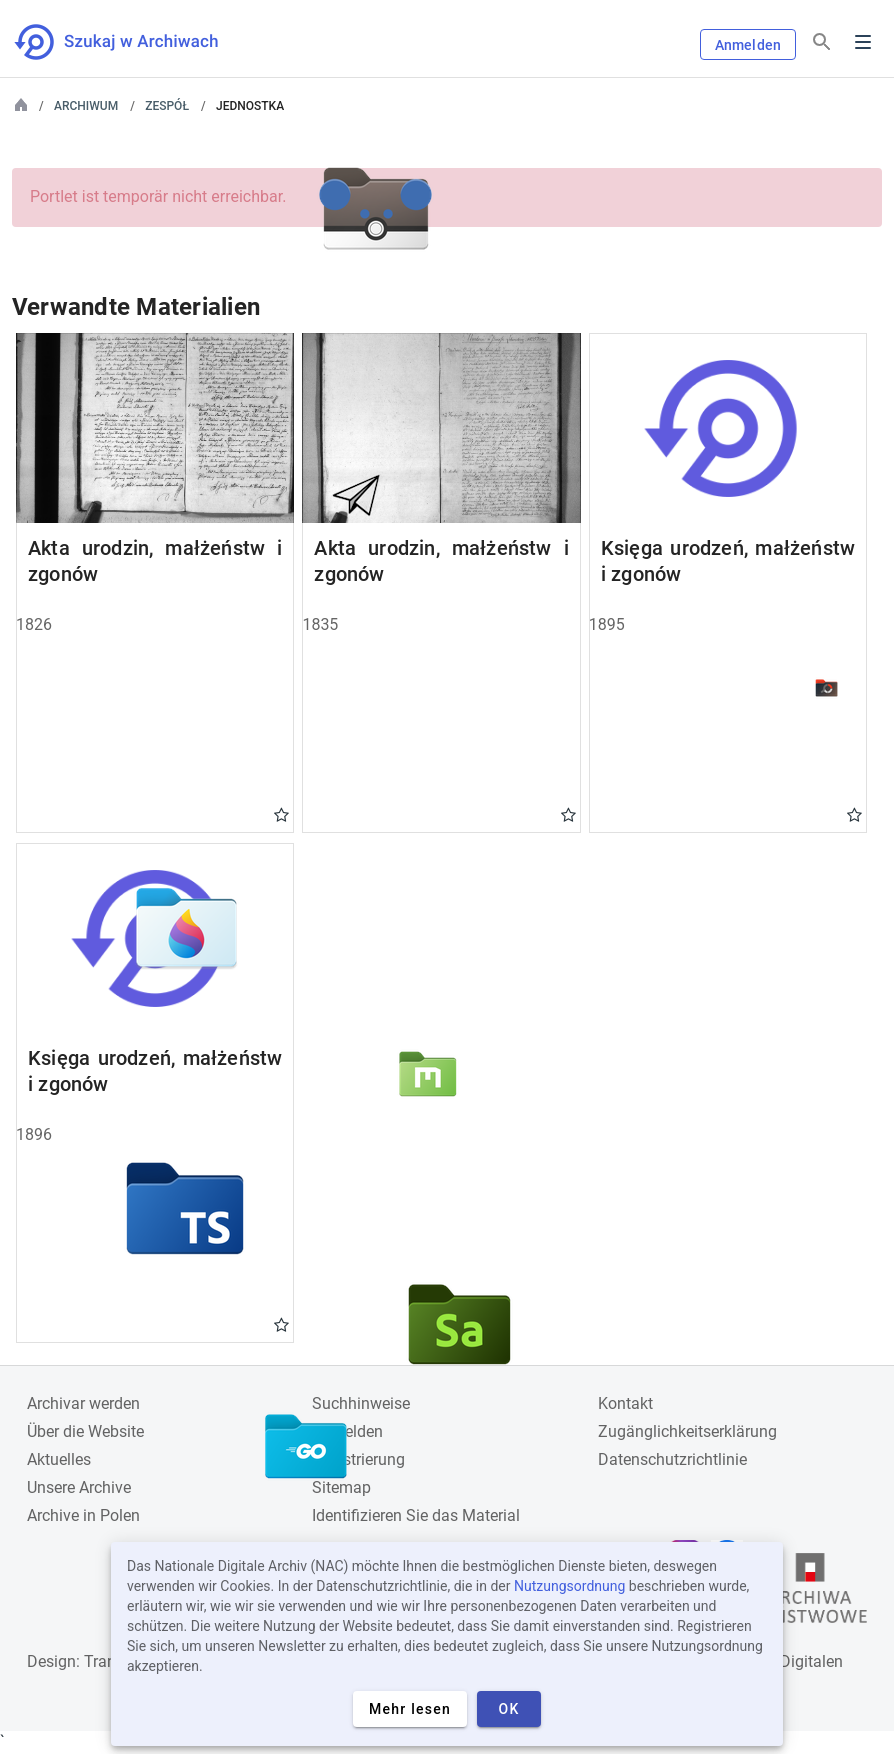 The height and width of the screenshot is (1754, 894). I want to click on open photoscape application folder, so click(826, 688).